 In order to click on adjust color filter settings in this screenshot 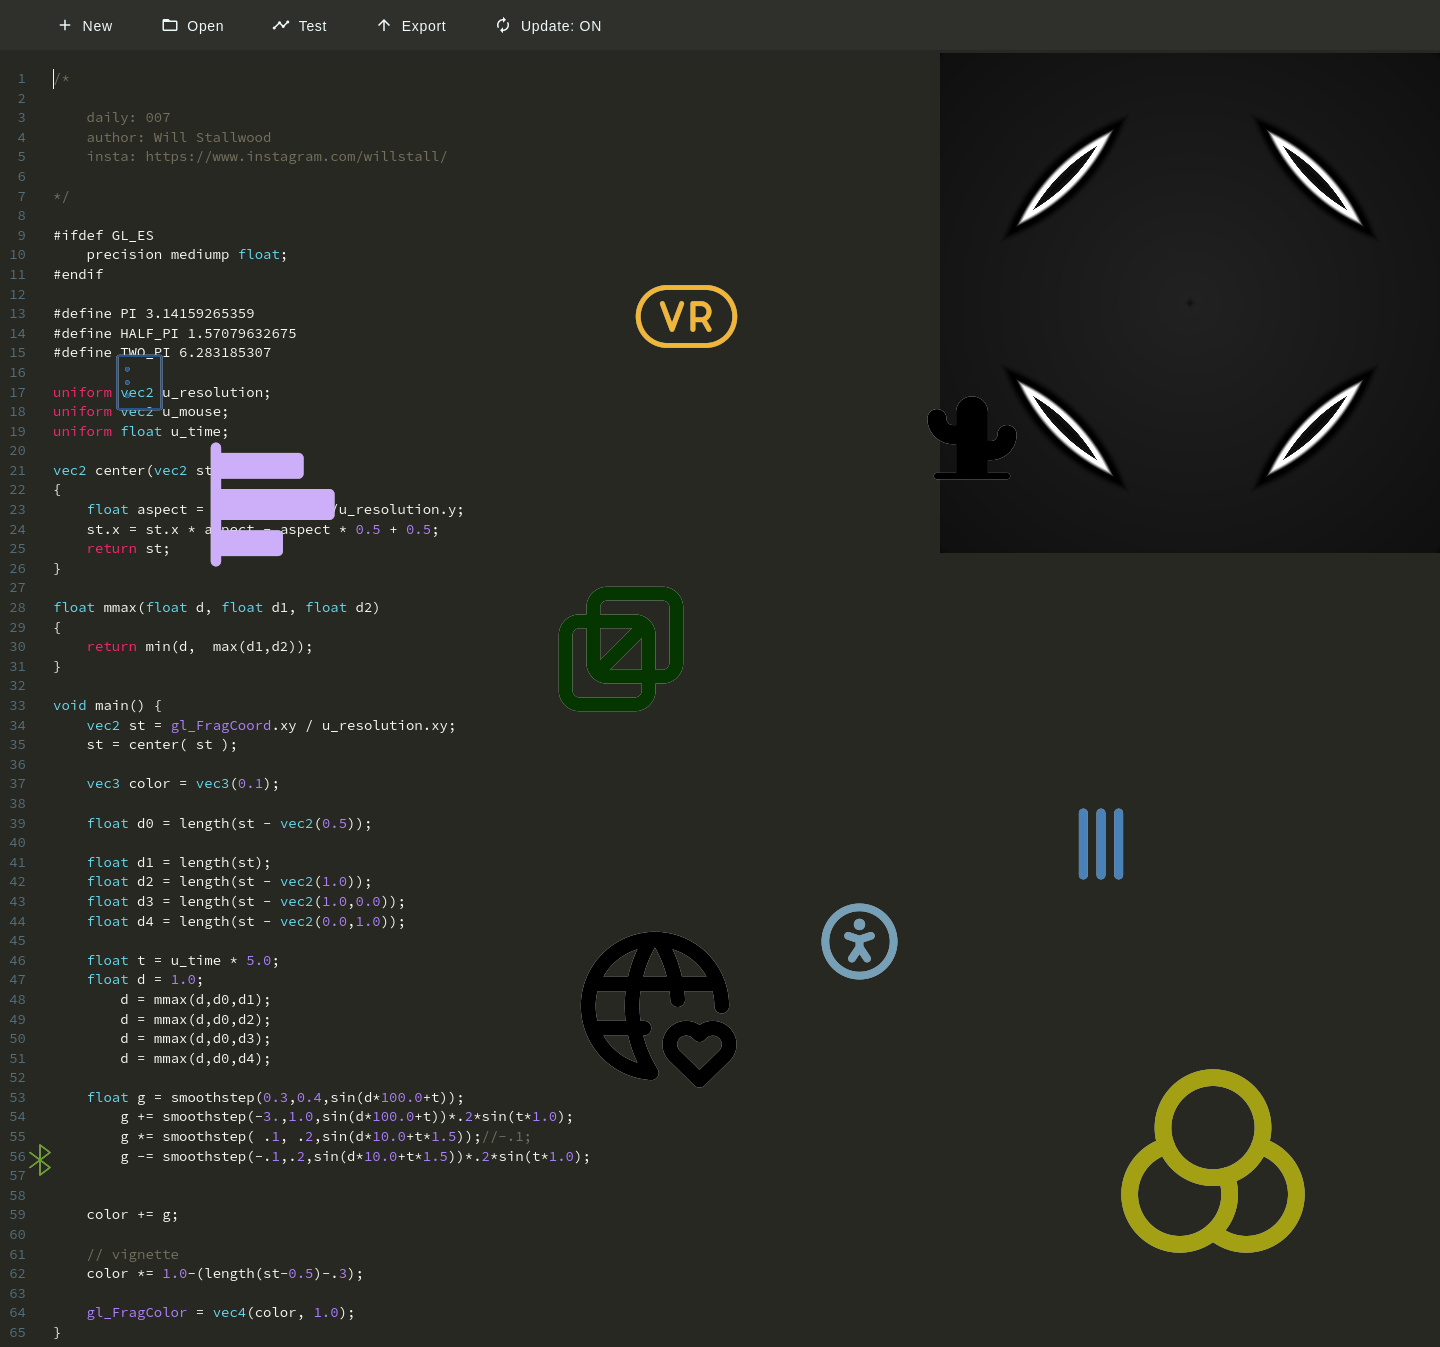, I will do `click(1213, 1161)`.